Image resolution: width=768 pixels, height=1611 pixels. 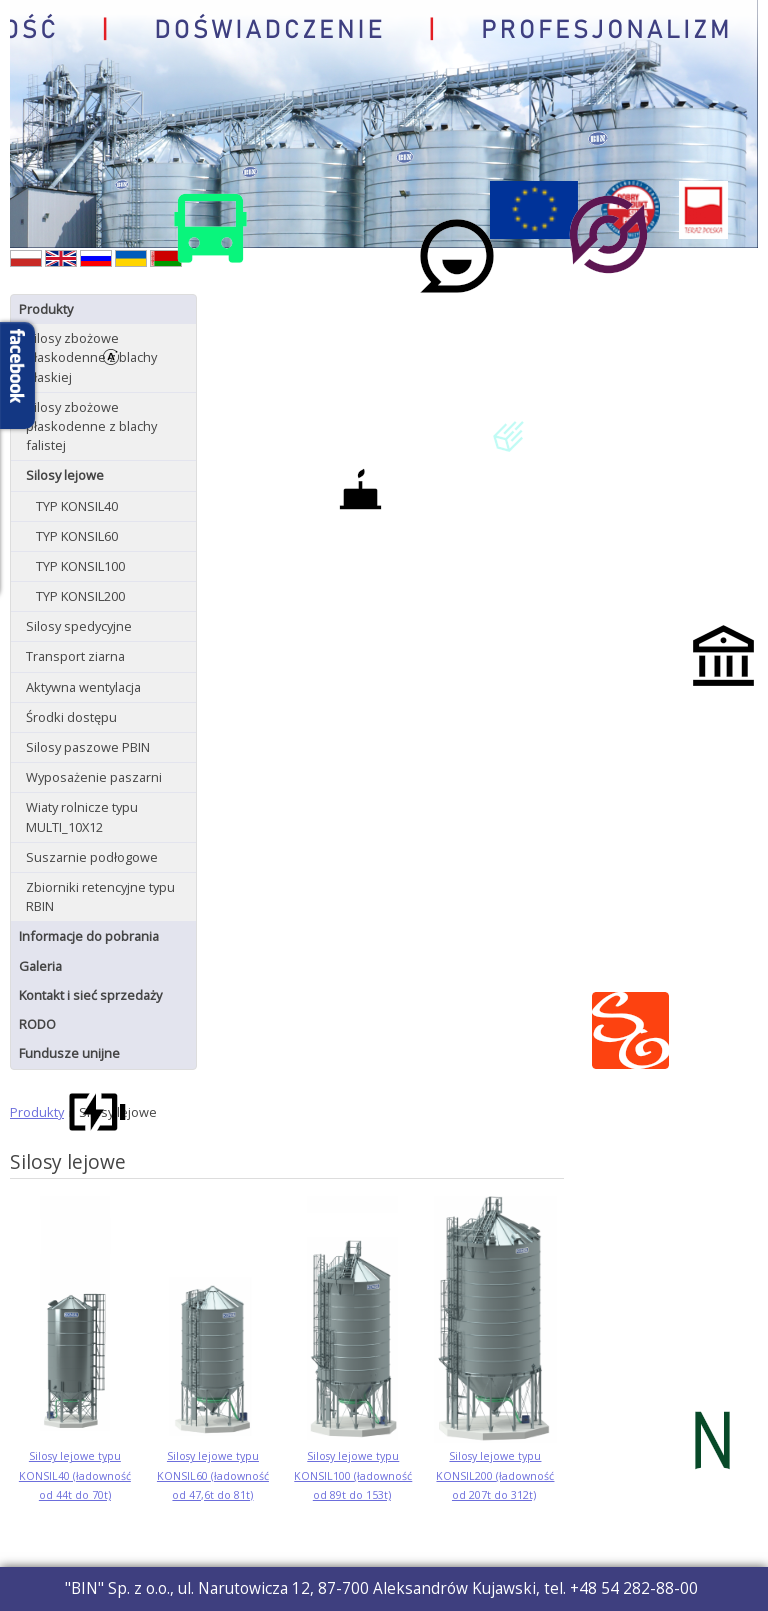 What do you see at coordinates (210, 226) in the screenshot?
I see `view bus routes or public transit options` at bounding box center [210, 226].